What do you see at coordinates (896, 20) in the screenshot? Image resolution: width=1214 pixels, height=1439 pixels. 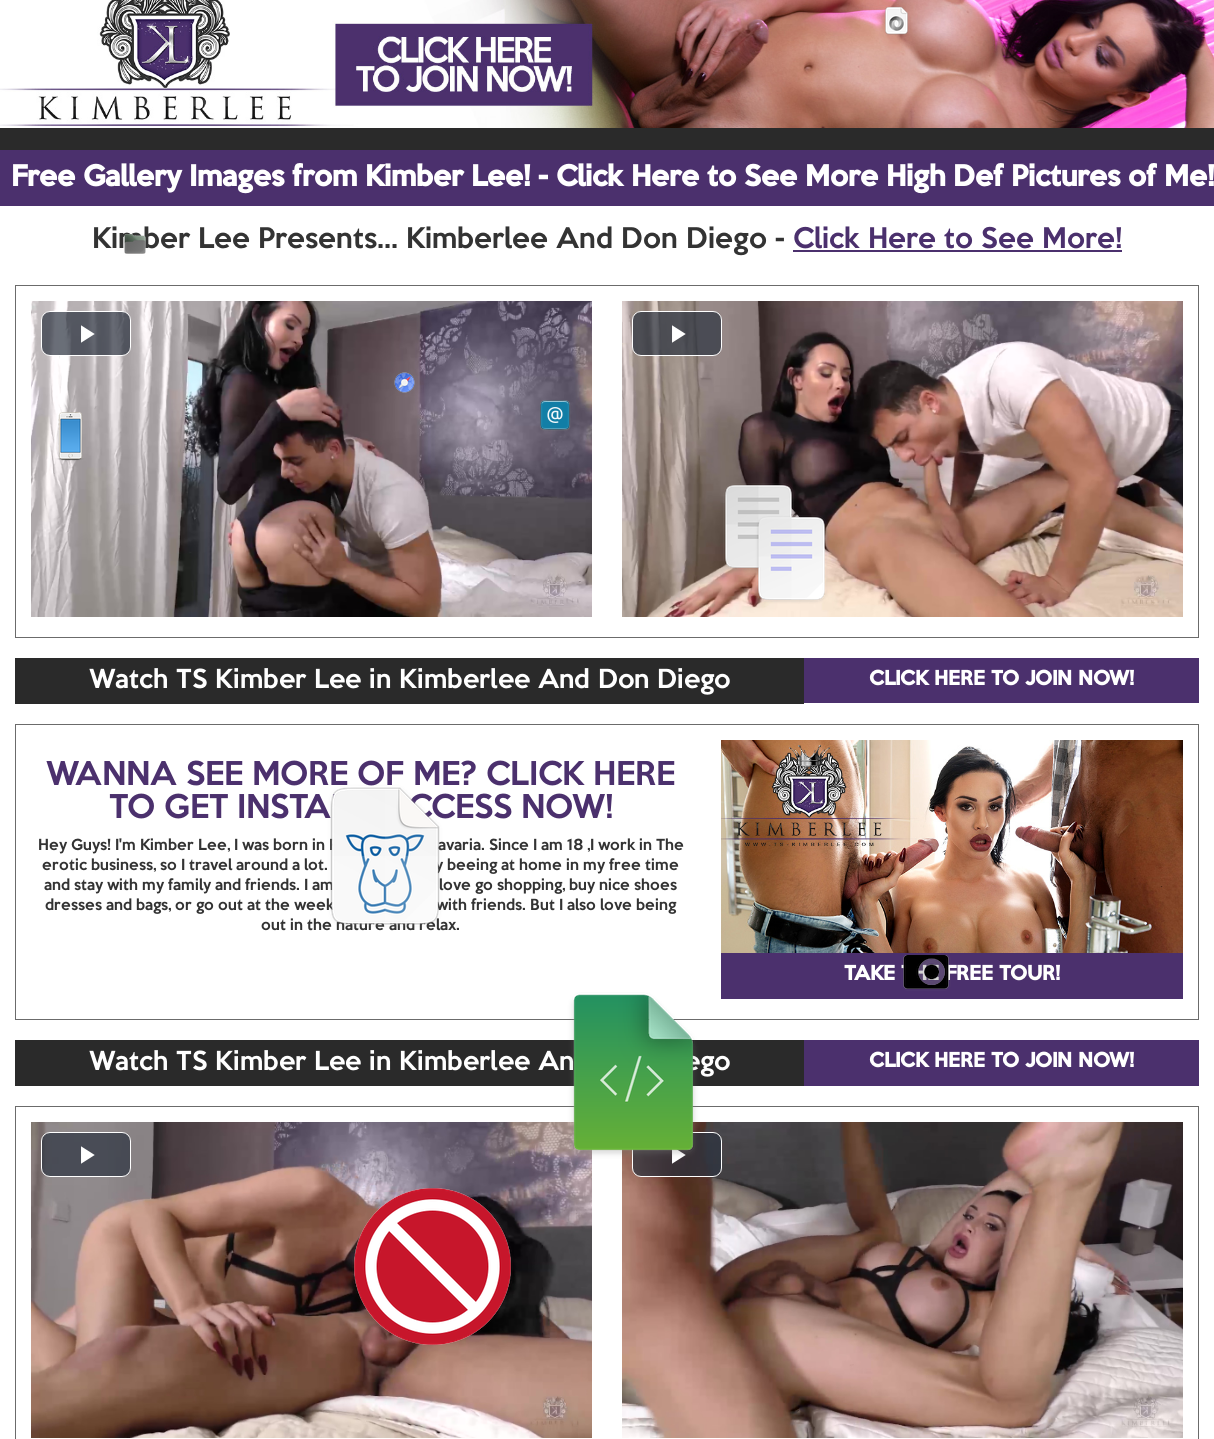 I see `json file type indicator` at bounding box center [896, 20].